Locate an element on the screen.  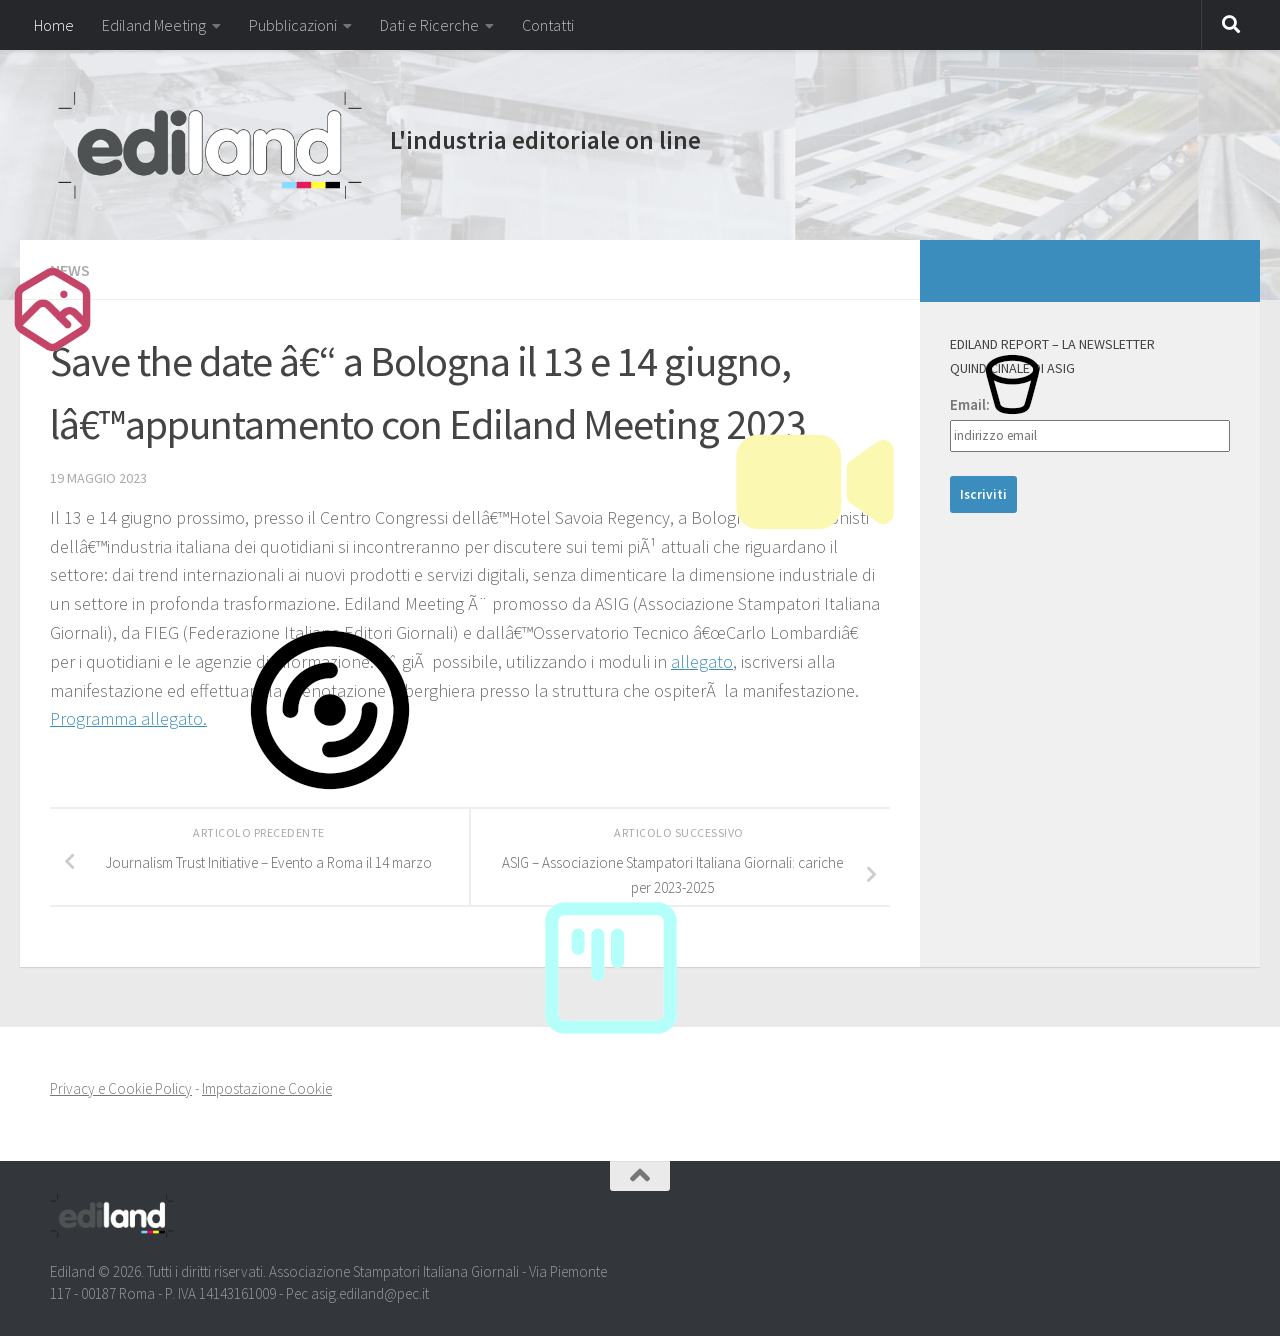
fill tool for painting or coloring areas is located at coordinates (1012, 384).